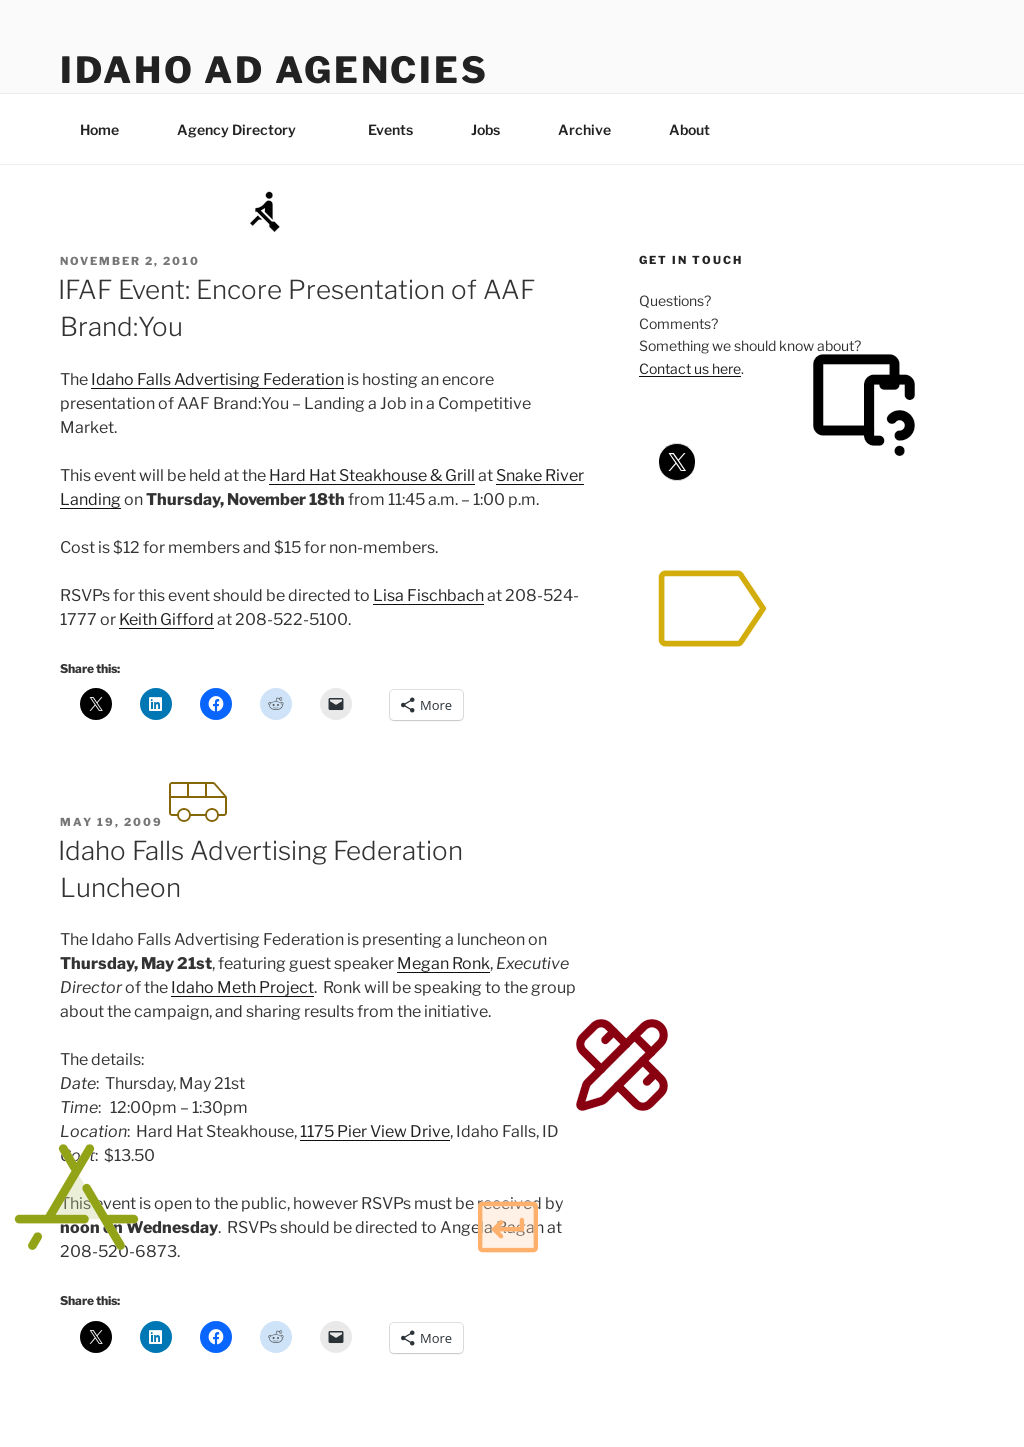 Image resolution: width=1024 pixels, height=1447 pixels. What do you see at coordinates (708, 608) in the screenshot?
I see `add a tag or label to an item` at bounding box center [708, 608].